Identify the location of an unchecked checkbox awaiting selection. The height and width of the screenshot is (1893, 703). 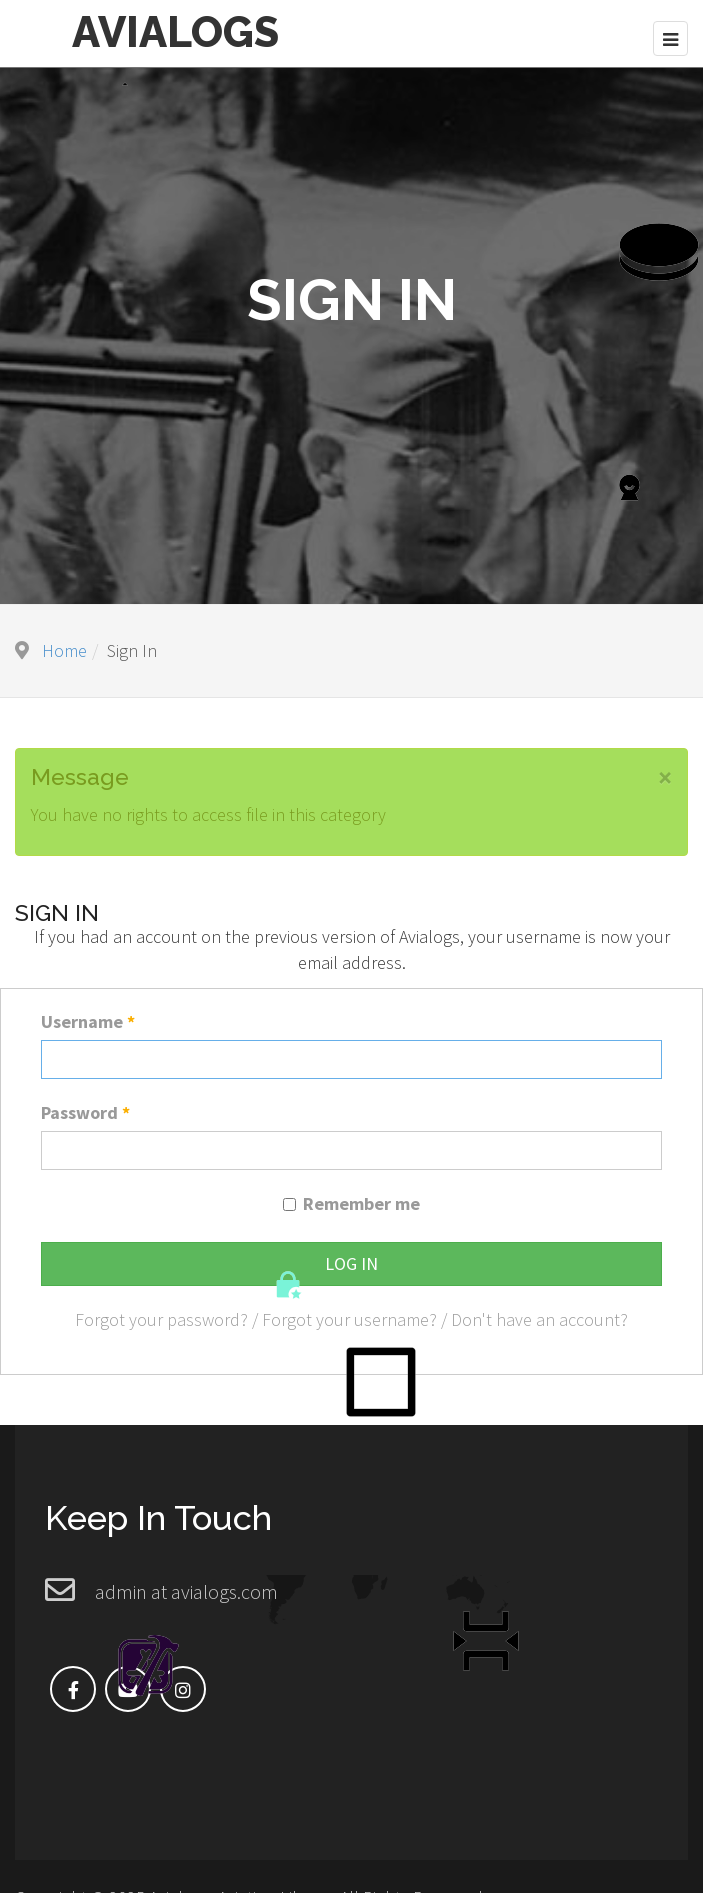
(381, 1382).